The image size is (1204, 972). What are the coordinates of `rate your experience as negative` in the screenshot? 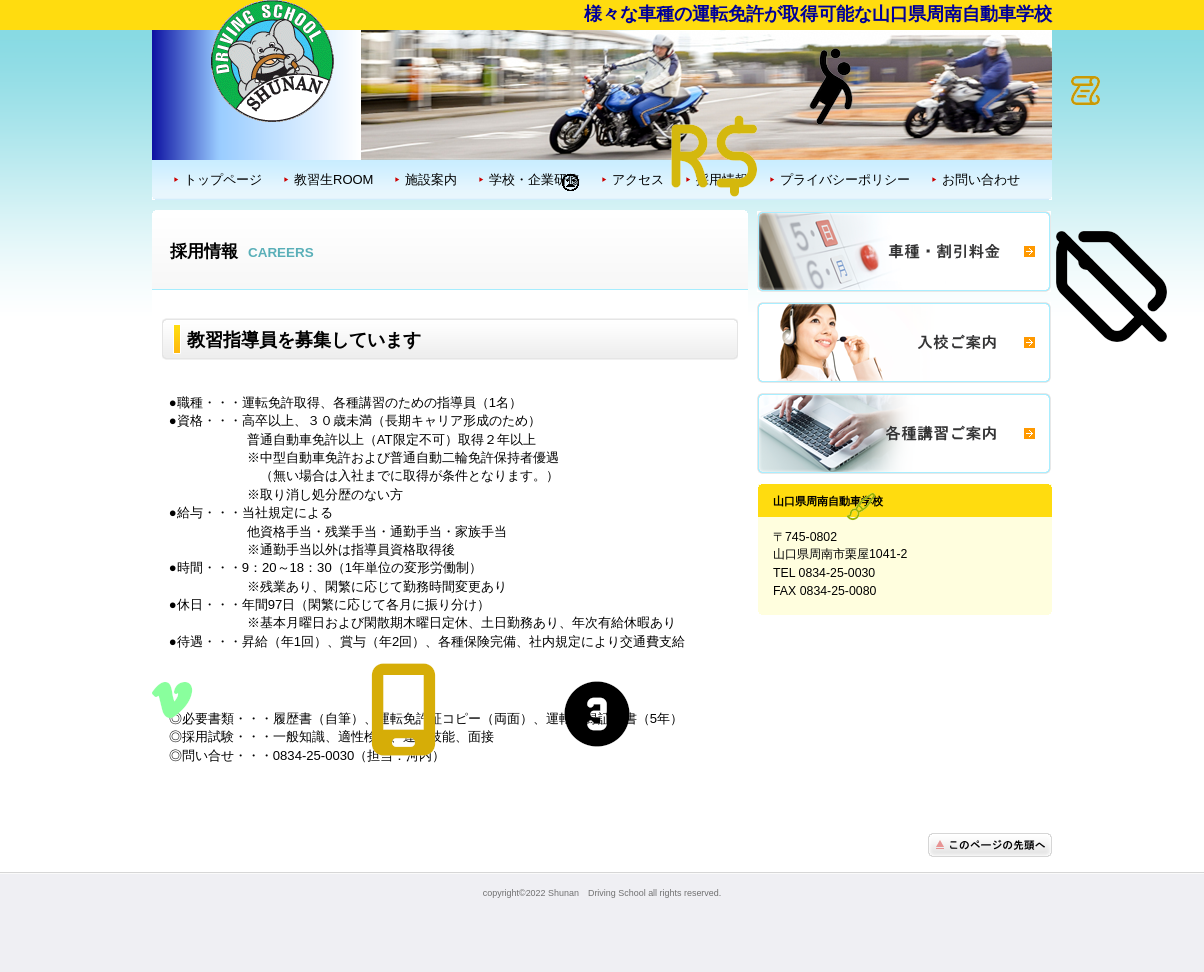 It's located at (570, 182).